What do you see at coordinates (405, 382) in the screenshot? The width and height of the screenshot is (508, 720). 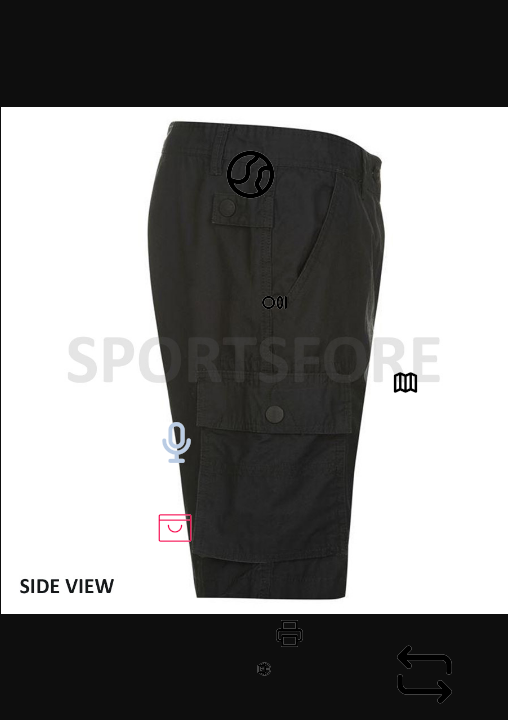 I see `open map view` at bounding box center [405, 382].